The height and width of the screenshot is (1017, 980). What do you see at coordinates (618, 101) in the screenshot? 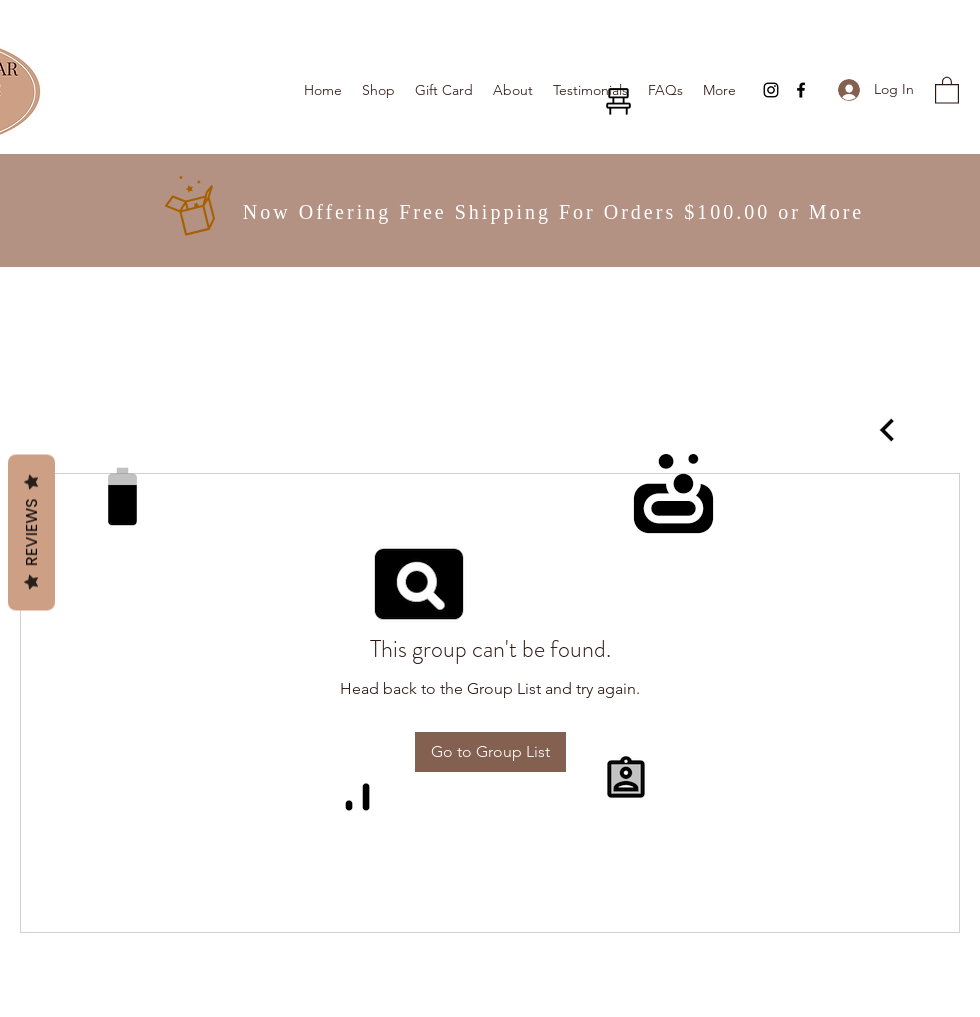
I see `browse furniture or seating options` at bounding box center [618, 101].